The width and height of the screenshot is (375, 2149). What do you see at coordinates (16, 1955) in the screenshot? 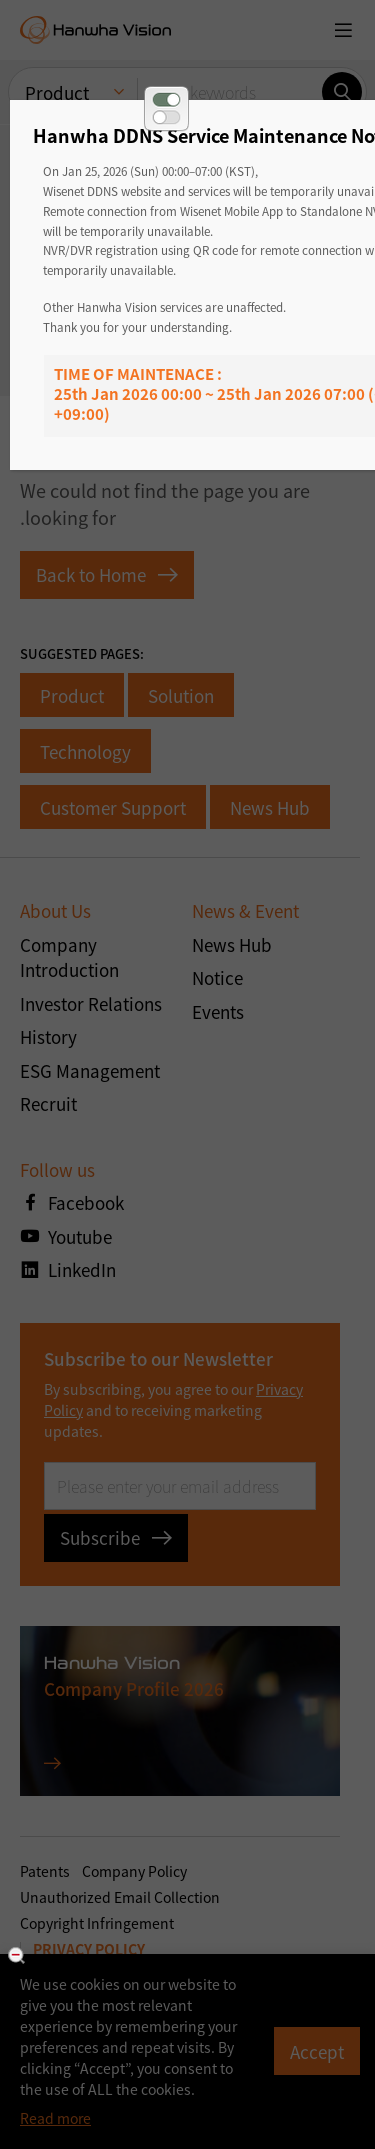
I see `zoom out to see more content` at bounding box center [16, 1955].